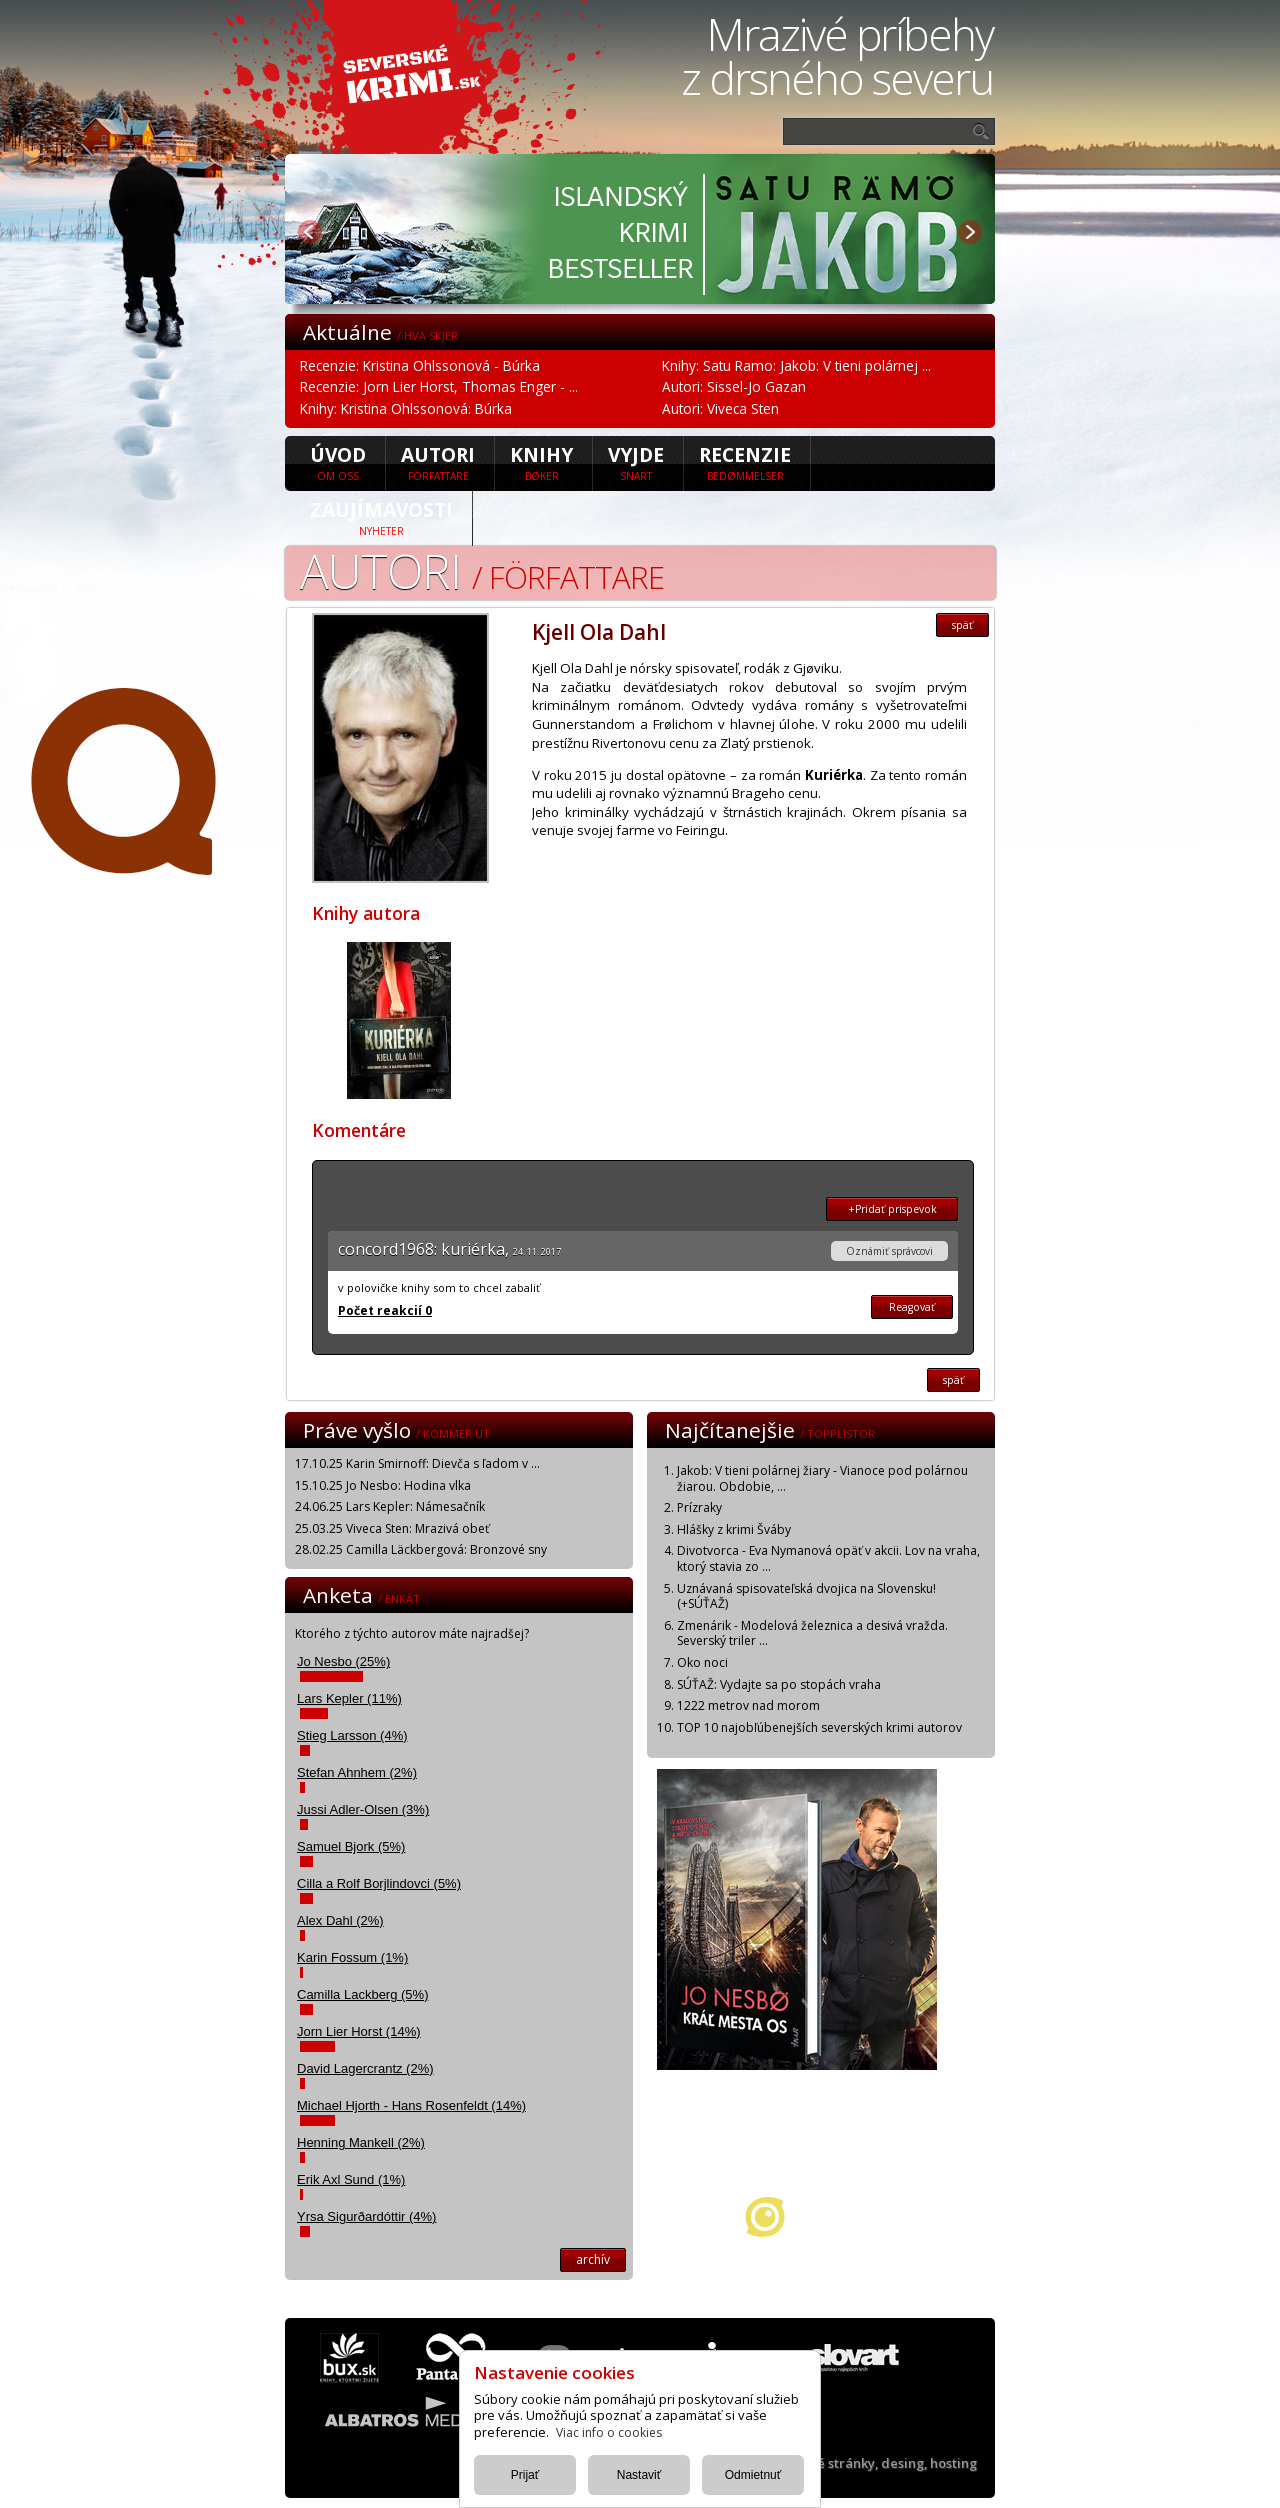 The image size is (1280, 2508). What do you see at coordinates (765, 2217) in the screenshot?
I see `open the Insta360 camera app` at bounding box center [765, 2217].